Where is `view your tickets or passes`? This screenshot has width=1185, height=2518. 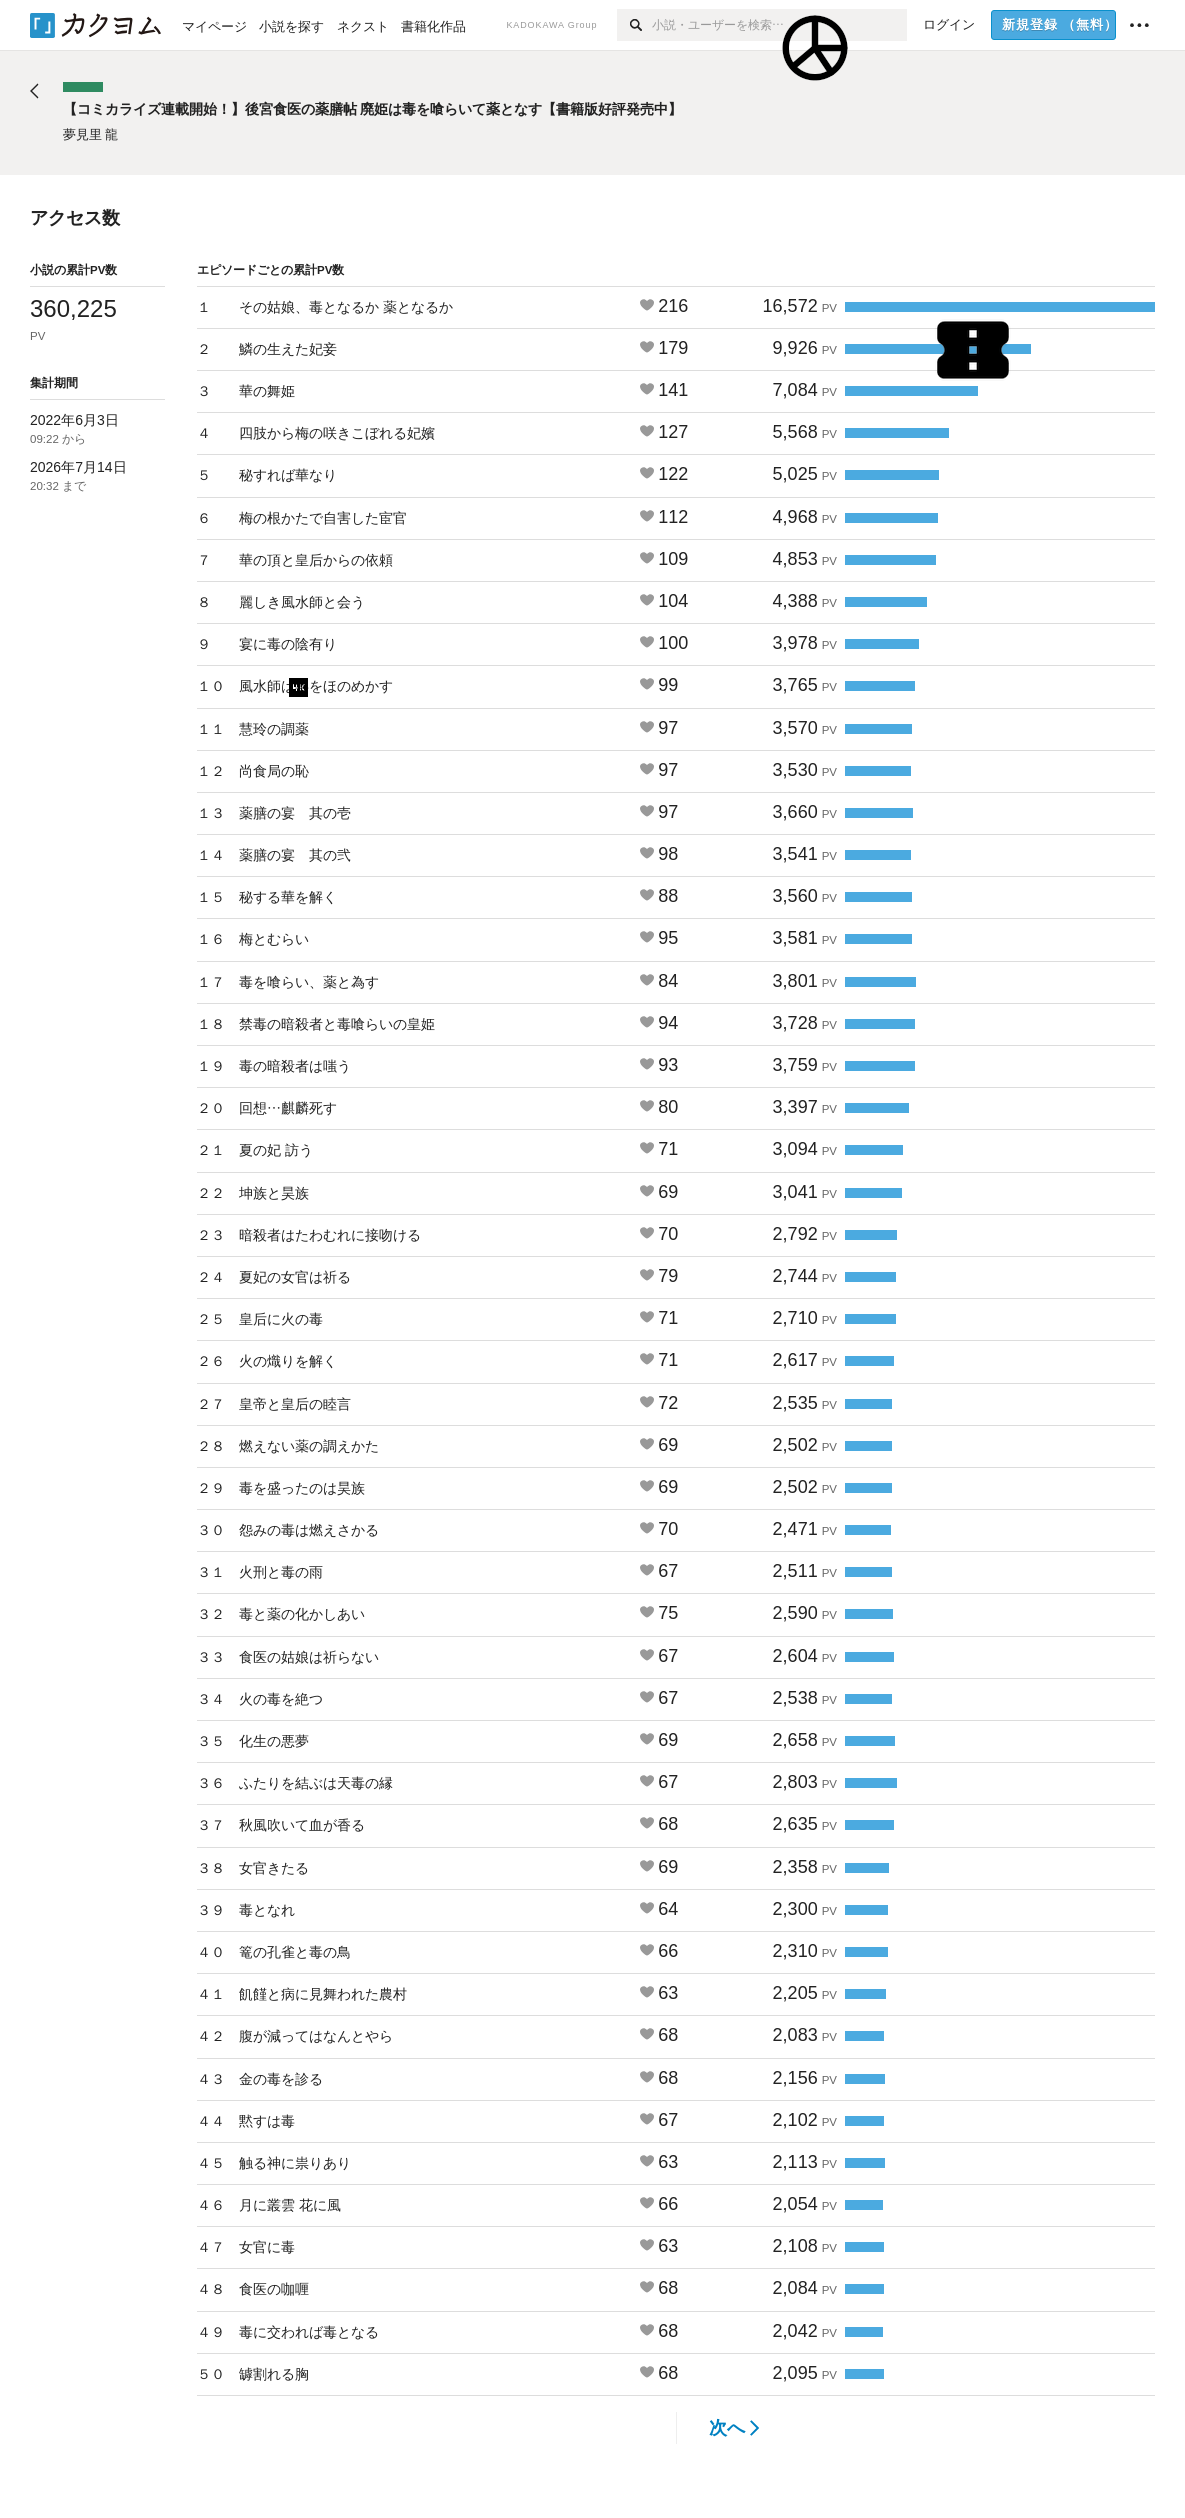 view your tickets or passes is located at coordinates (973, 350).